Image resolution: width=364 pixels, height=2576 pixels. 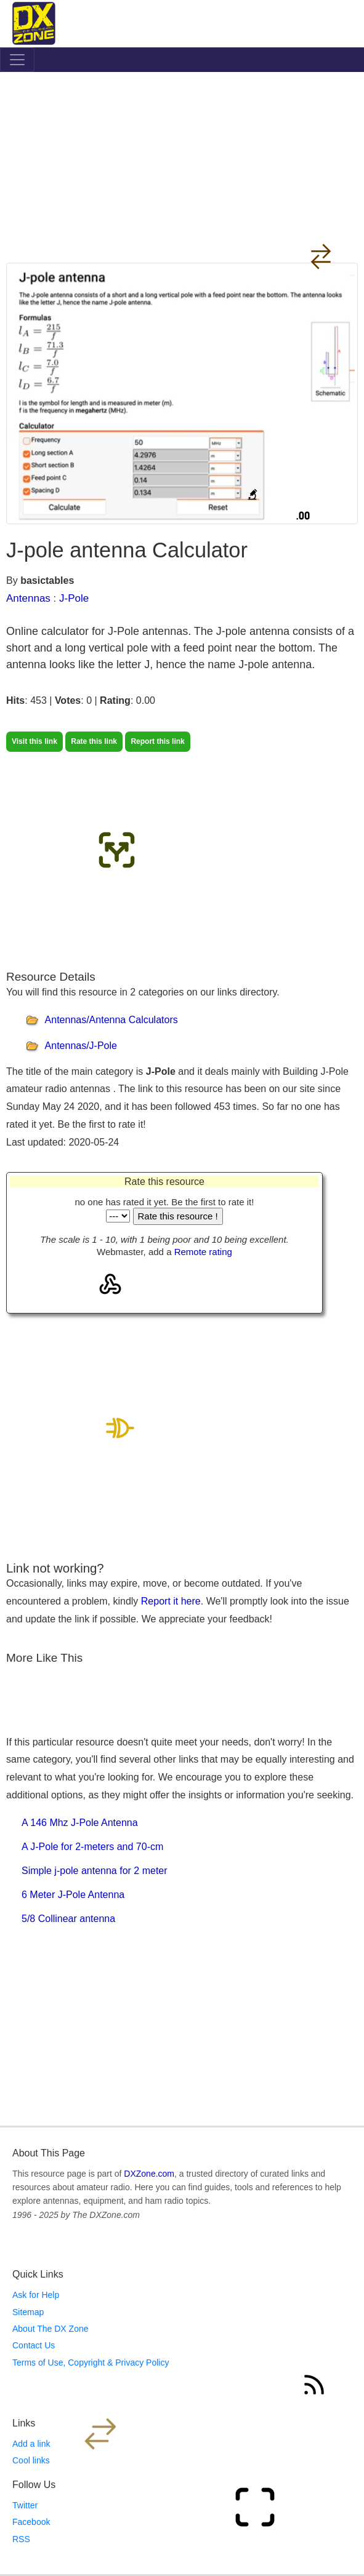 I want to click on XOR logic gate symbol for circuit diagrams, so click(x=120, y=1428).